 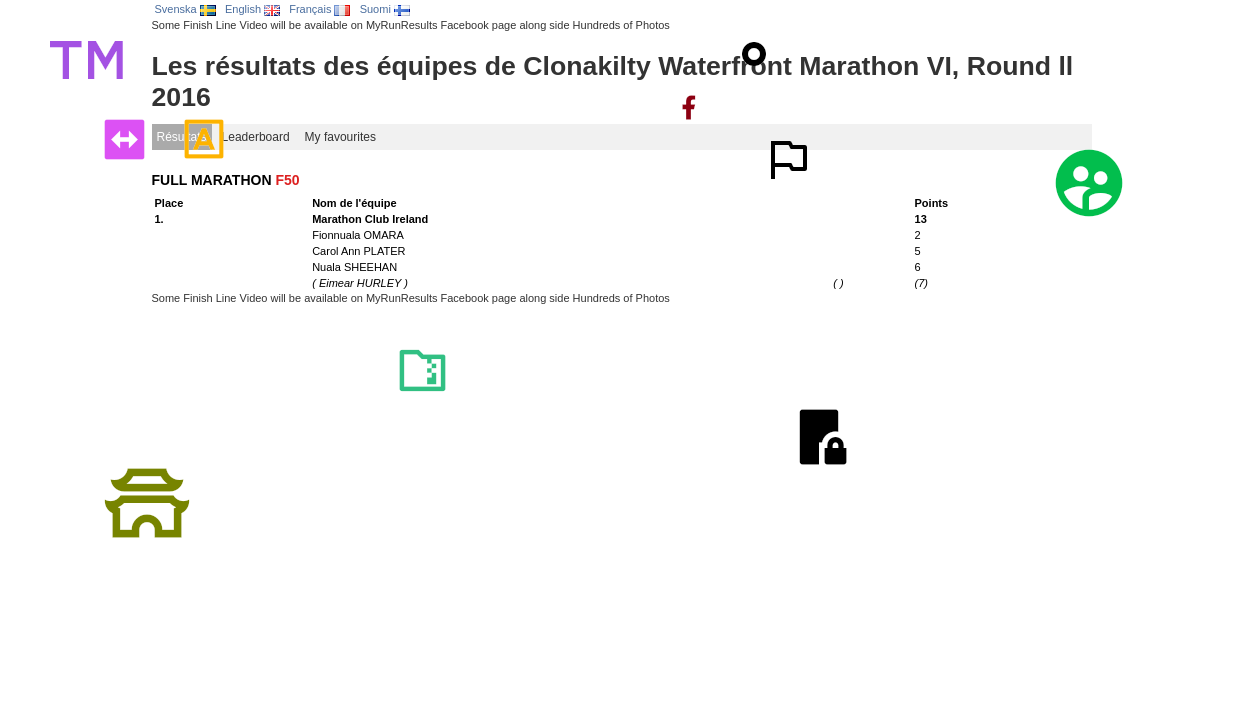 I want to click on open Facebook app, so click(x=688, y=107).